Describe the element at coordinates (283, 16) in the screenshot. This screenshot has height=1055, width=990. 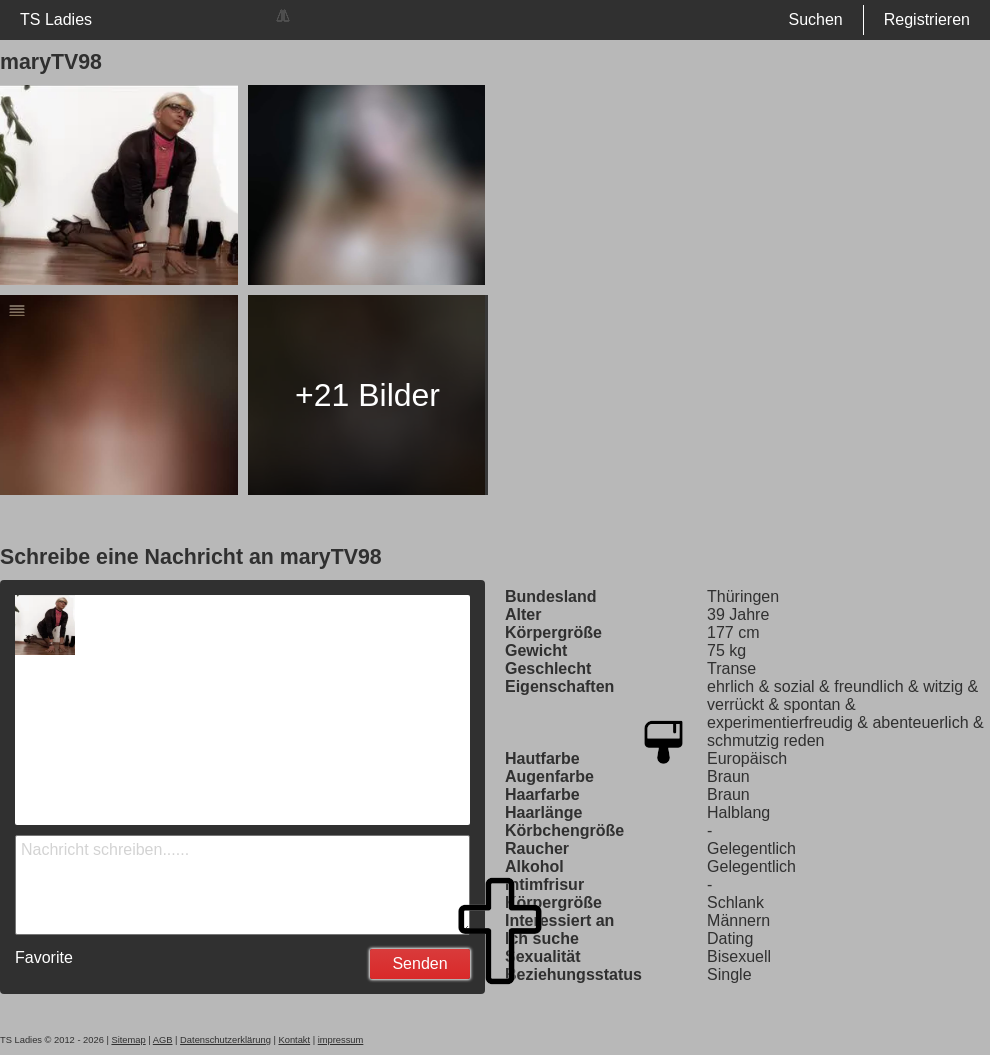
I see `flip image horizontally` at that location.